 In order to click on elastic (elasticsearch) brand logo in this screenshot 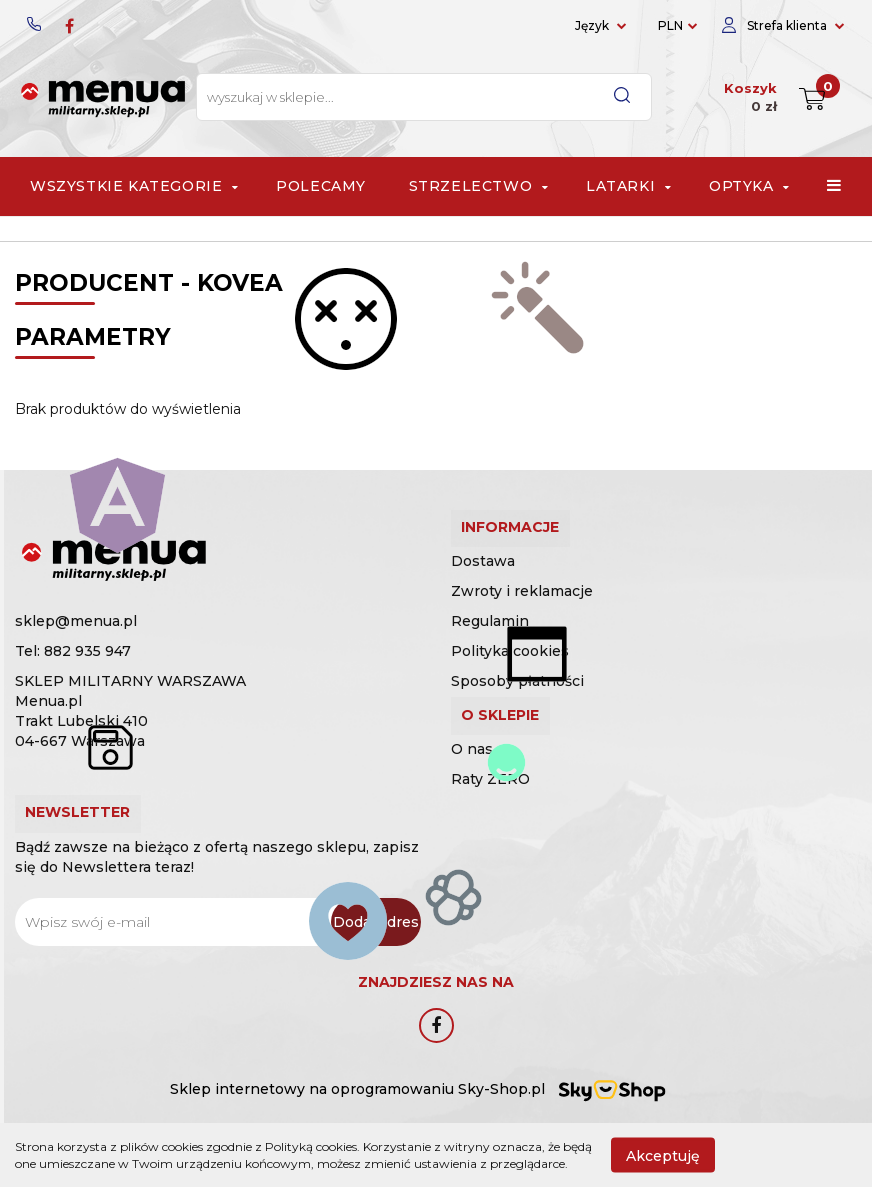, I will do `click(453, 897)`.